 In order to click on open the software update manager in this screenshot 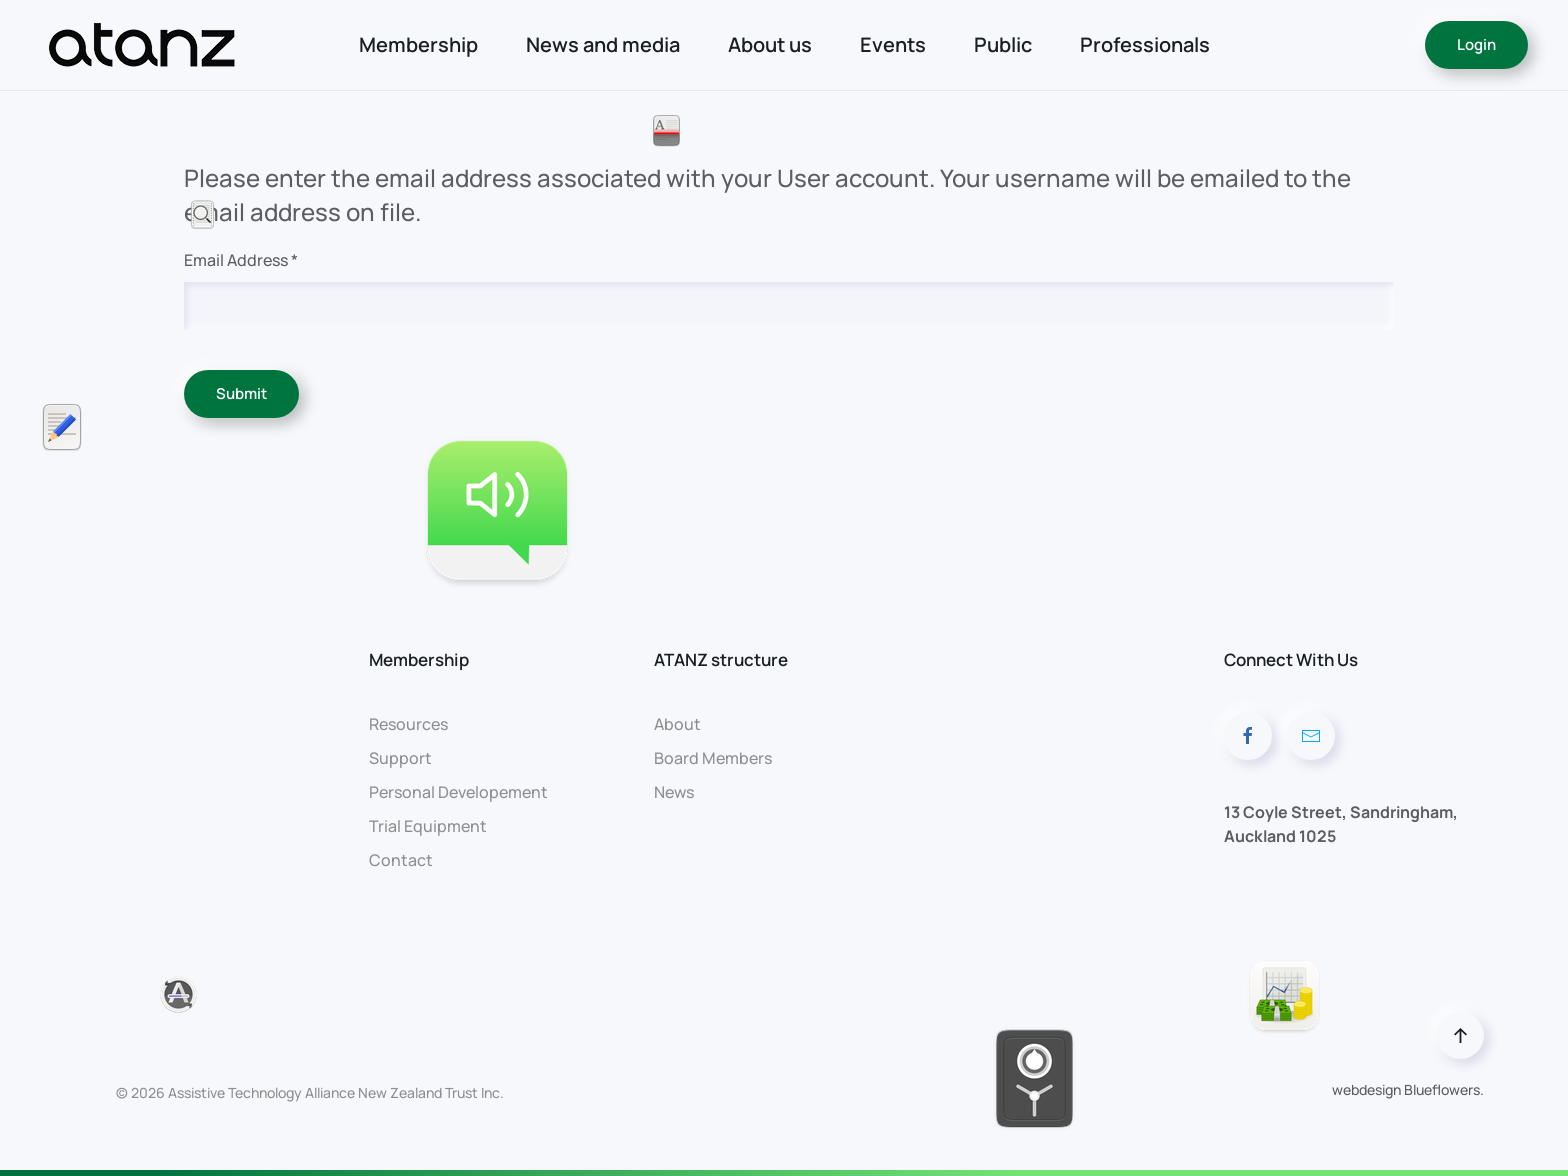, I will do `click(178, 994)`.